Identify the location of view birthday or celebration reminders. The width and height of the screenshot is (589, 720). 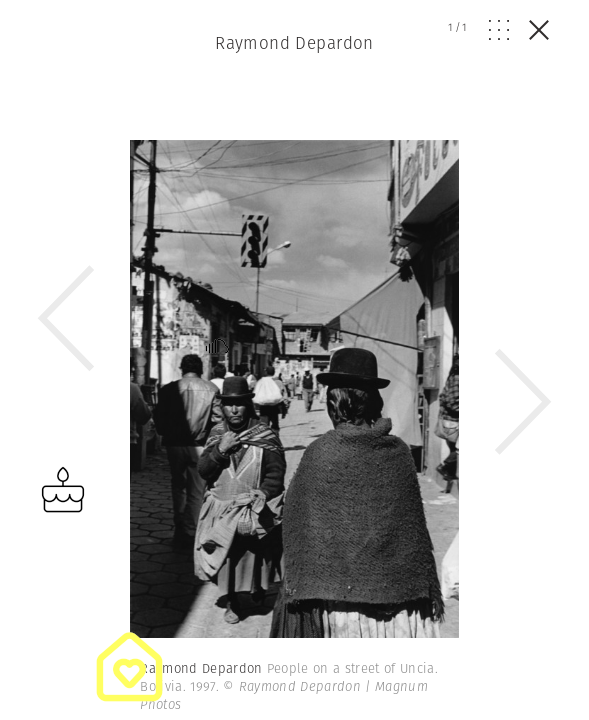
(63, 493).